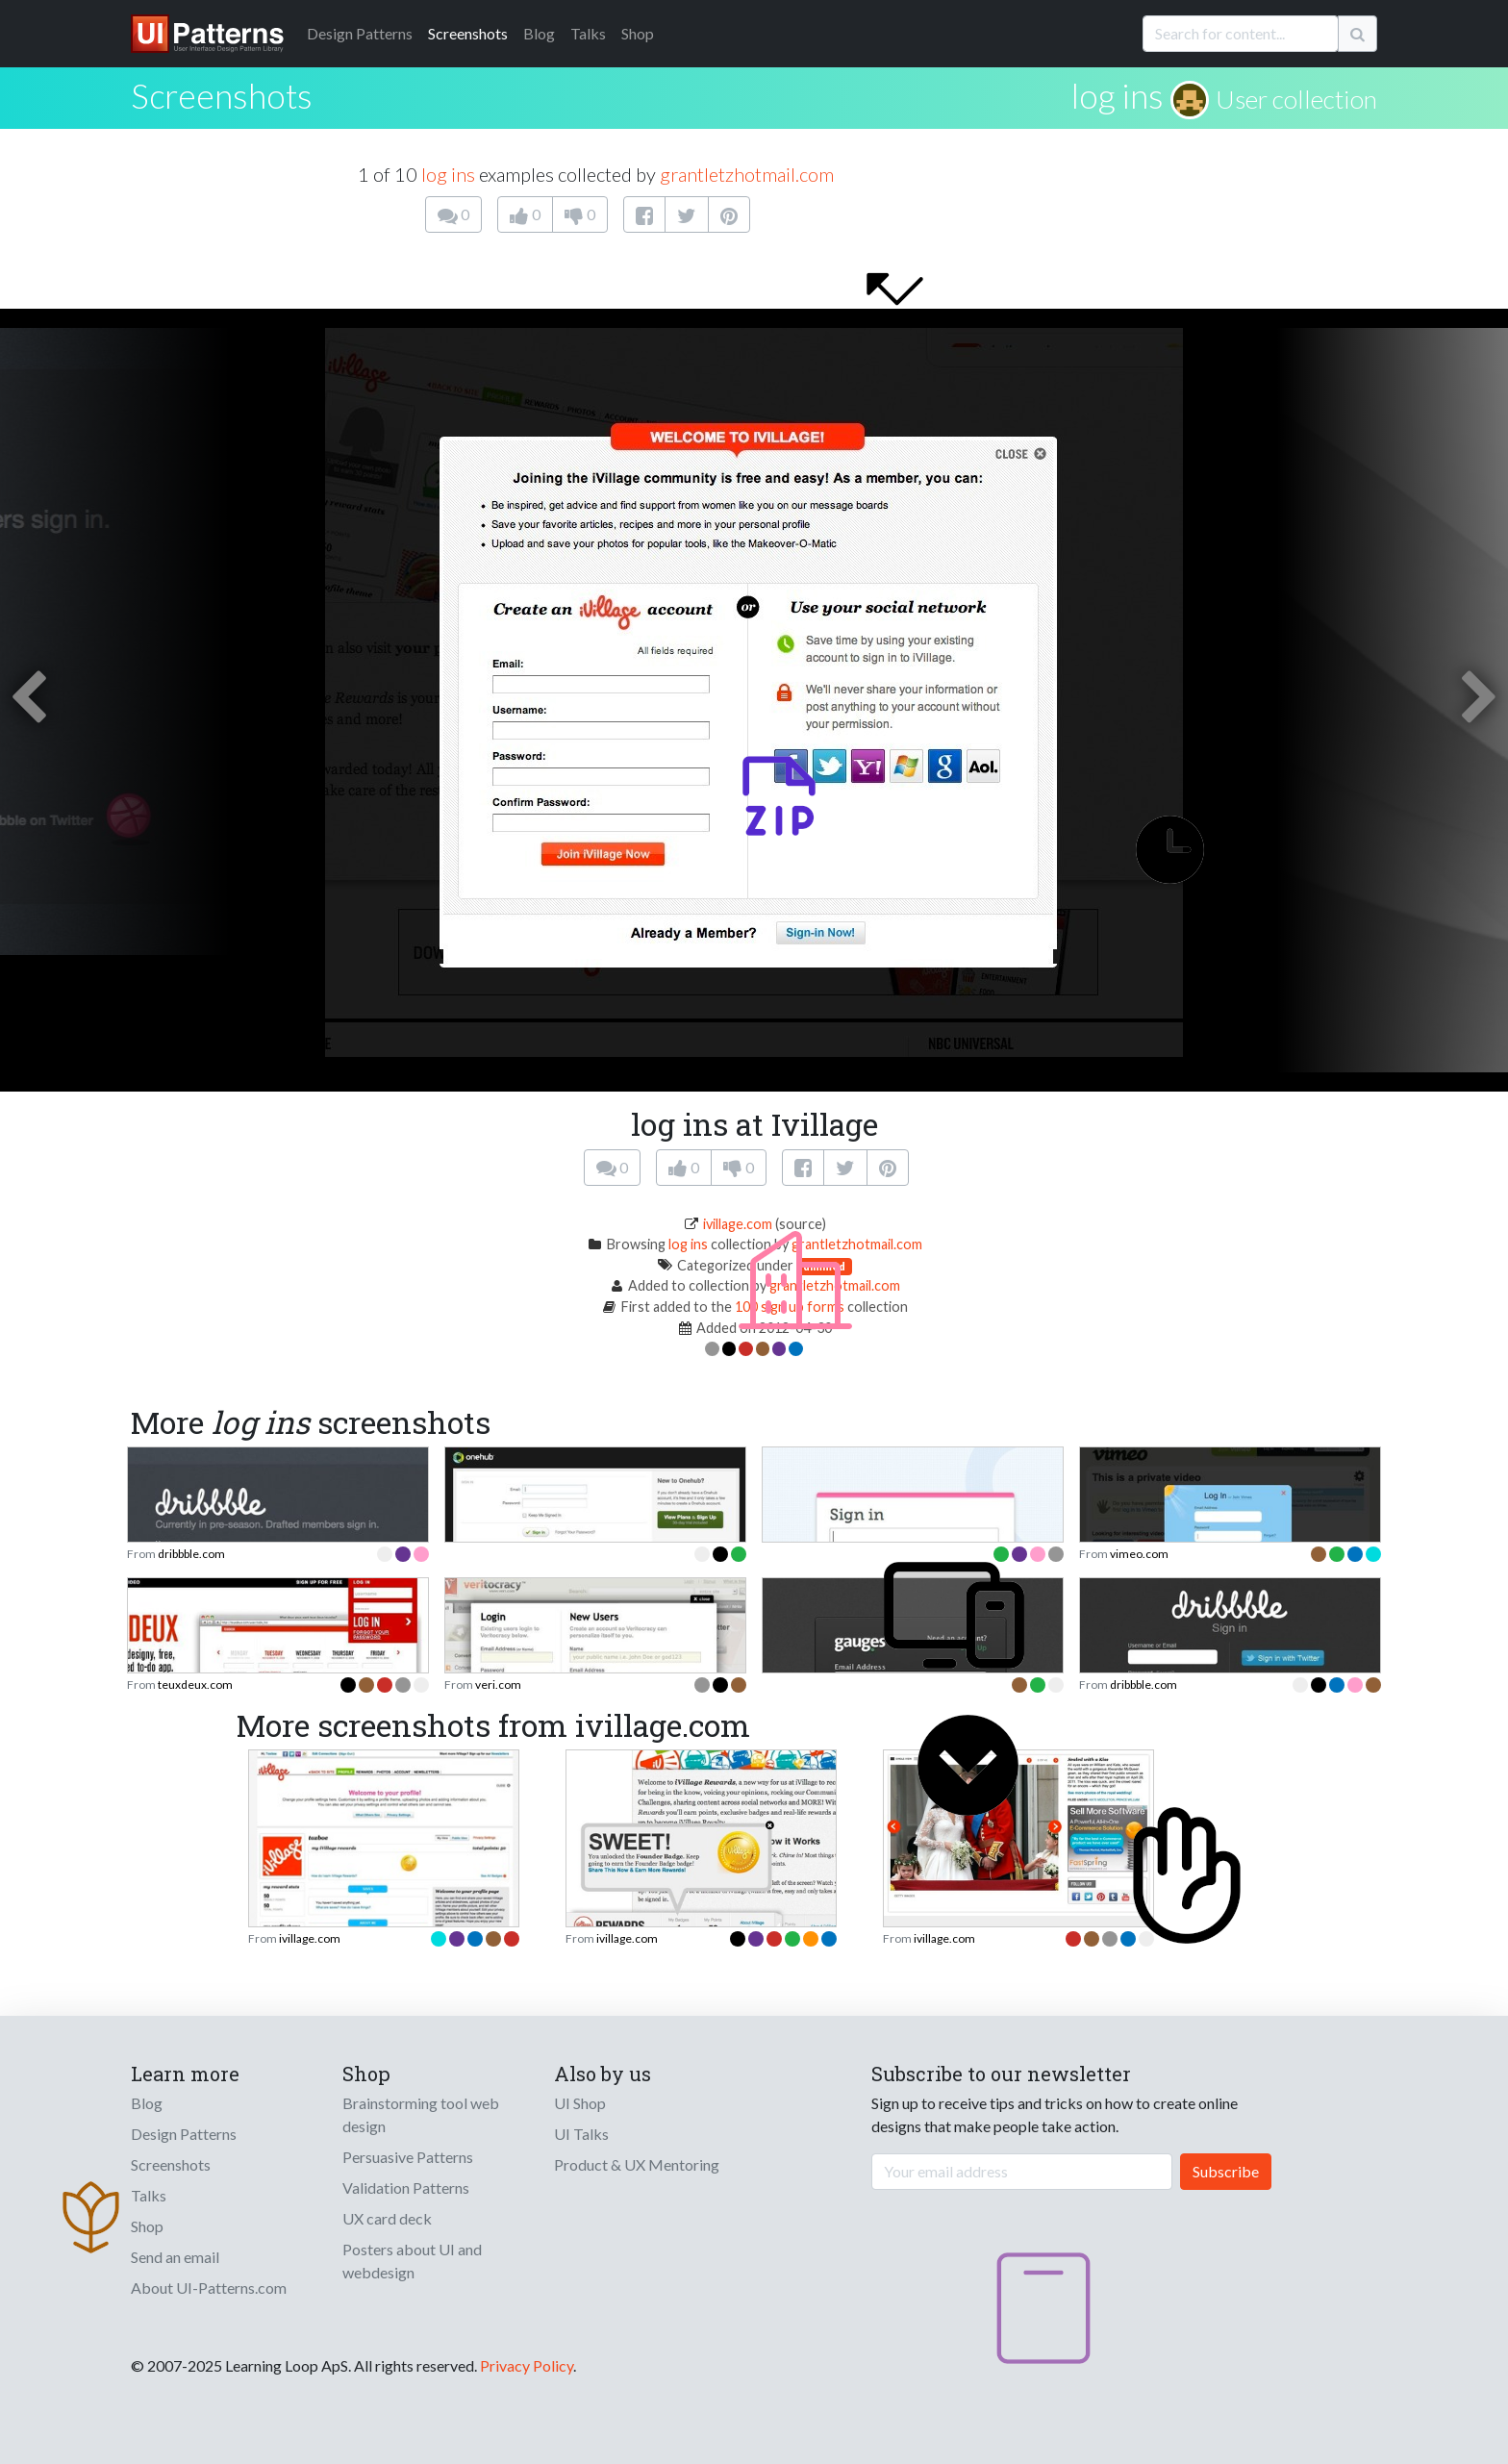  What do you see at coordinates (779, 799) in the screenshot?
I see `open or extract a zip archive` at bounding box center [779, 799].